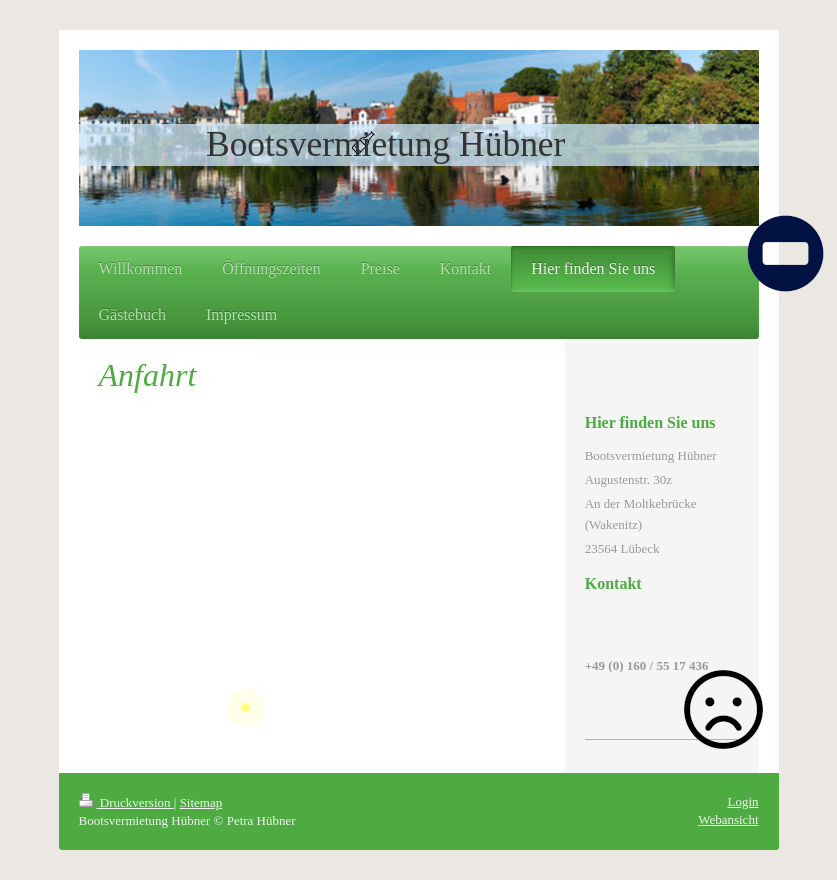 This screenshot has width=837, height=880. Describe the element at coordinates (363, 143) in the screenshot. I see `browse bars or breweries nearby` at that location.